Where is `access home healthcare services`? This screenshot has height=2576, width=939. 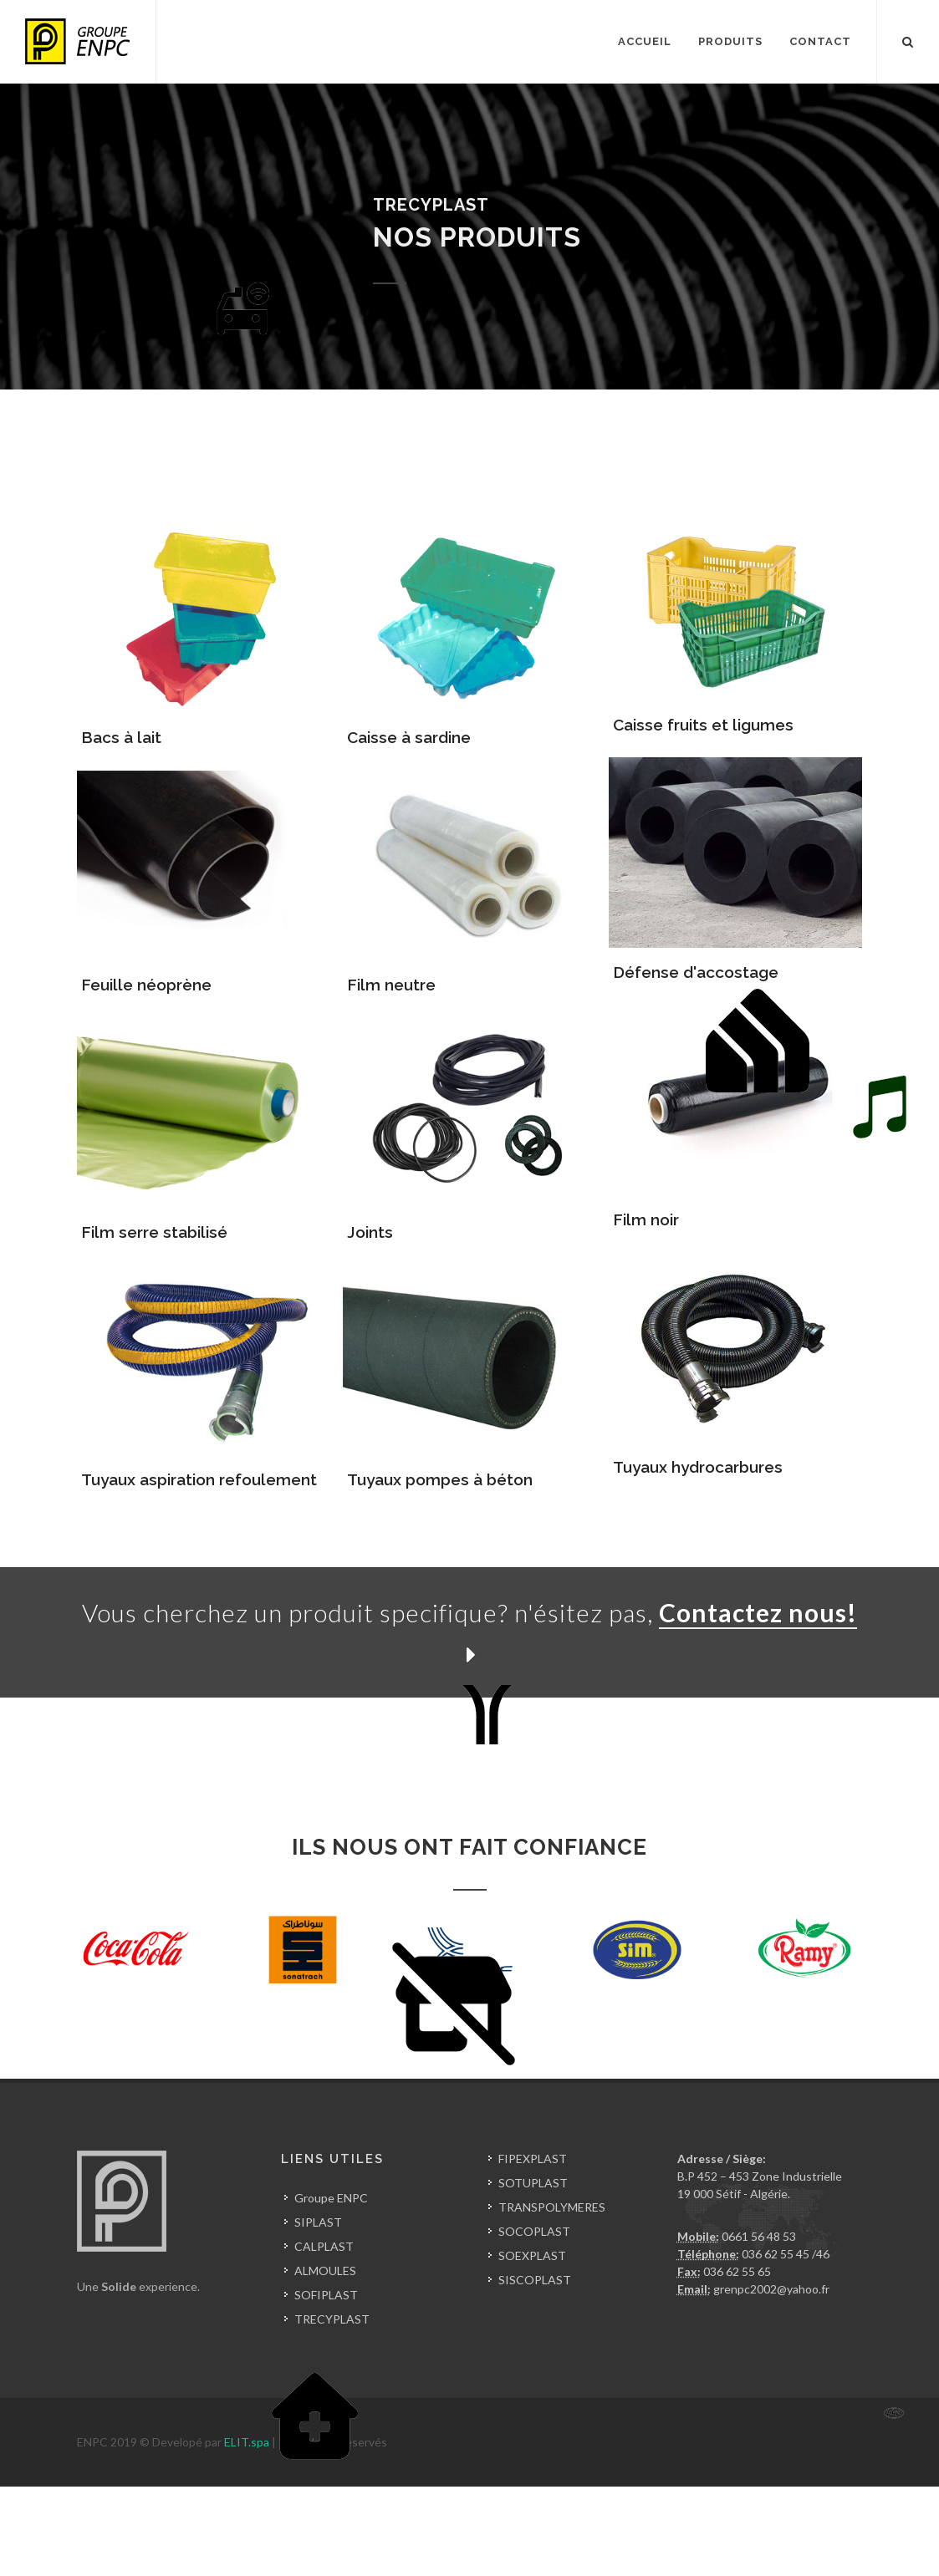
access home healthcare services is located at coordinates (314, 2416).